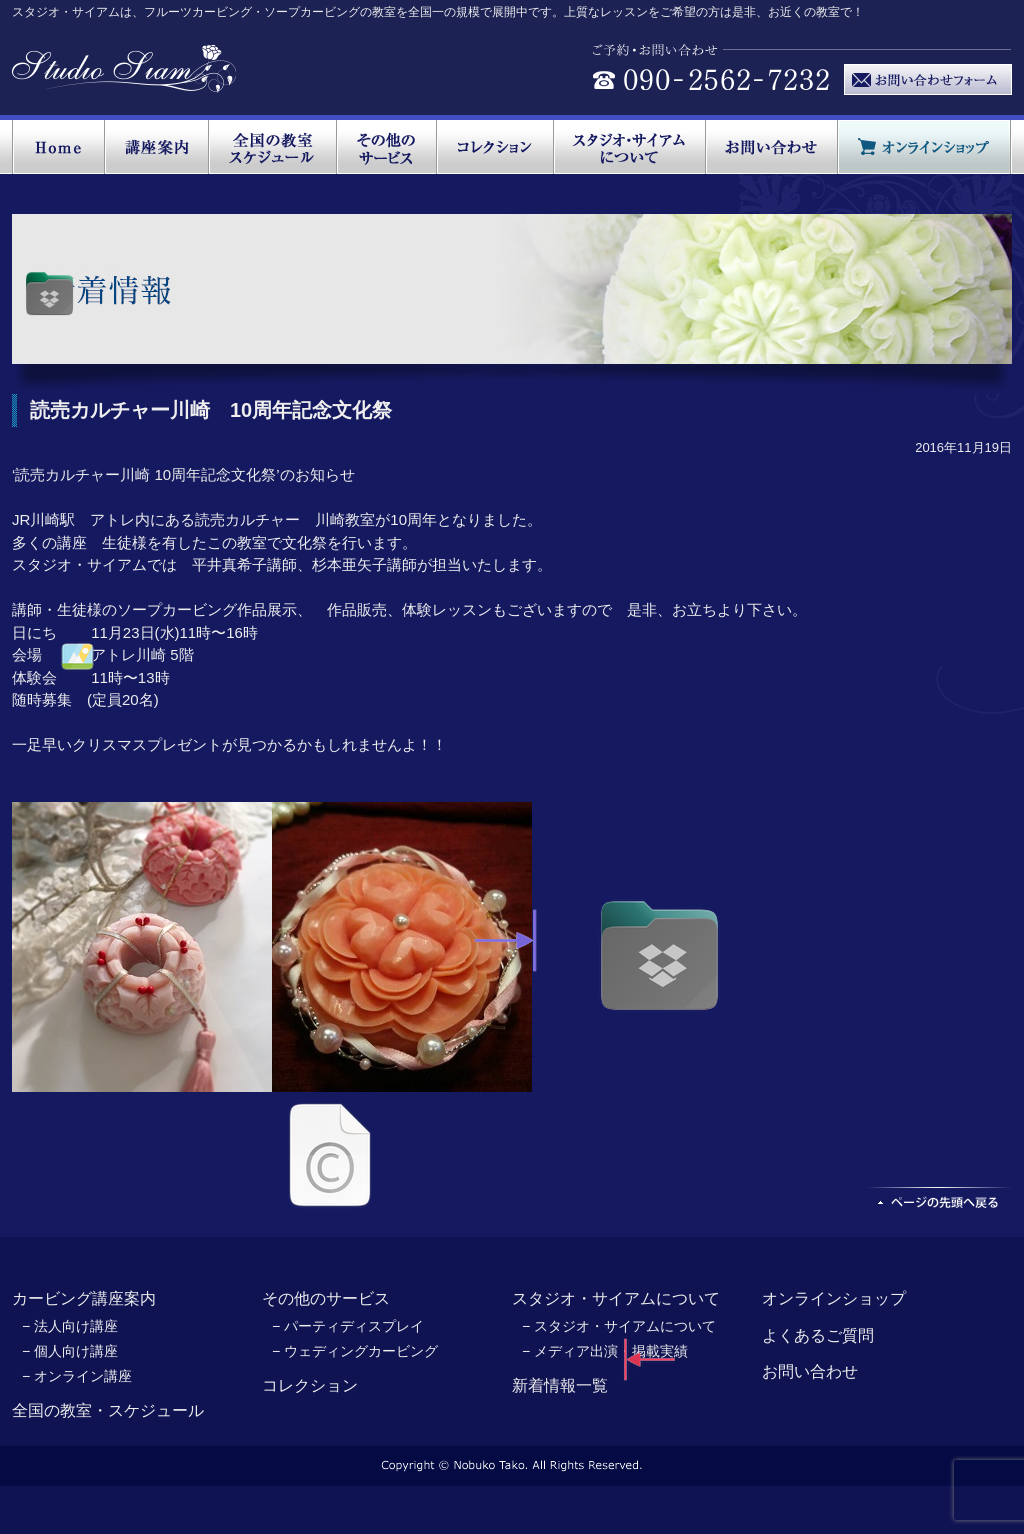 This screenshot has width=1024, height=1534. What do you see at coordinates (330, 1155) in the screenshot?
I see `indicates a file with copyright protection` at bounding box center [330, 1155].